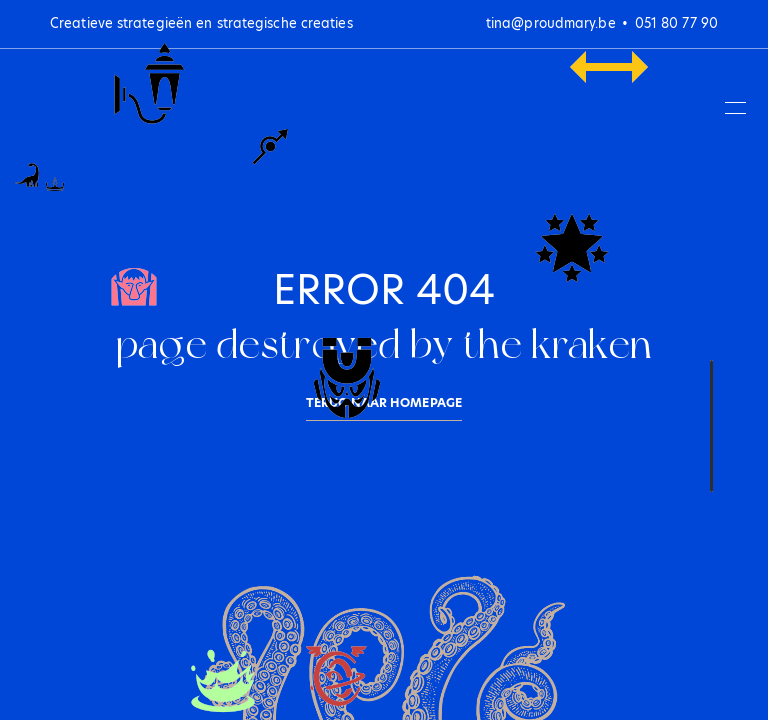 The width and height of the screenshot is (768, 720). What do you see at coordinates (27, 175) in the screenshot?
I see `dinosaur category or prehistoric theme indicator` at bounding box center [27, 175].